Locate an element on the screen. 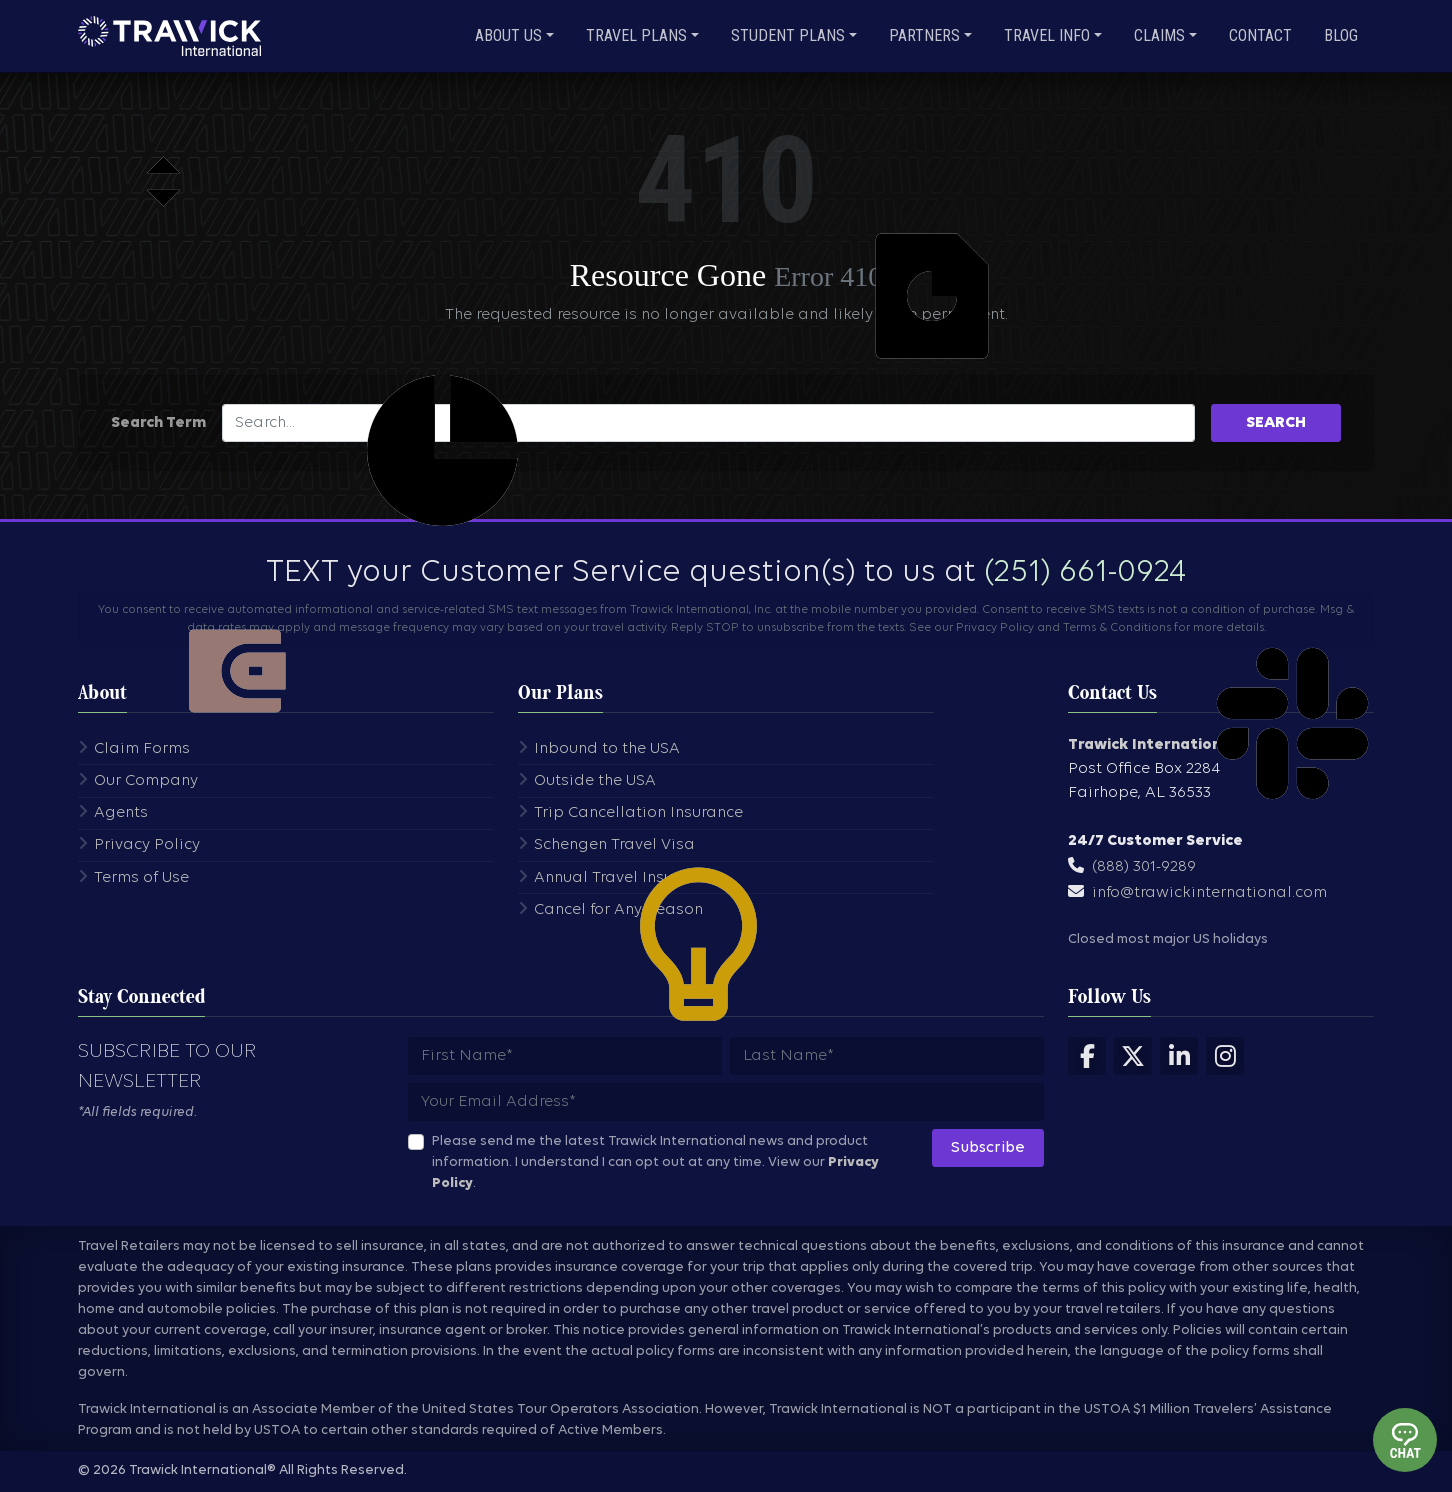 The image size is (1452, 1492). access your wallet or payment methods is located at coordinates (235, 671).